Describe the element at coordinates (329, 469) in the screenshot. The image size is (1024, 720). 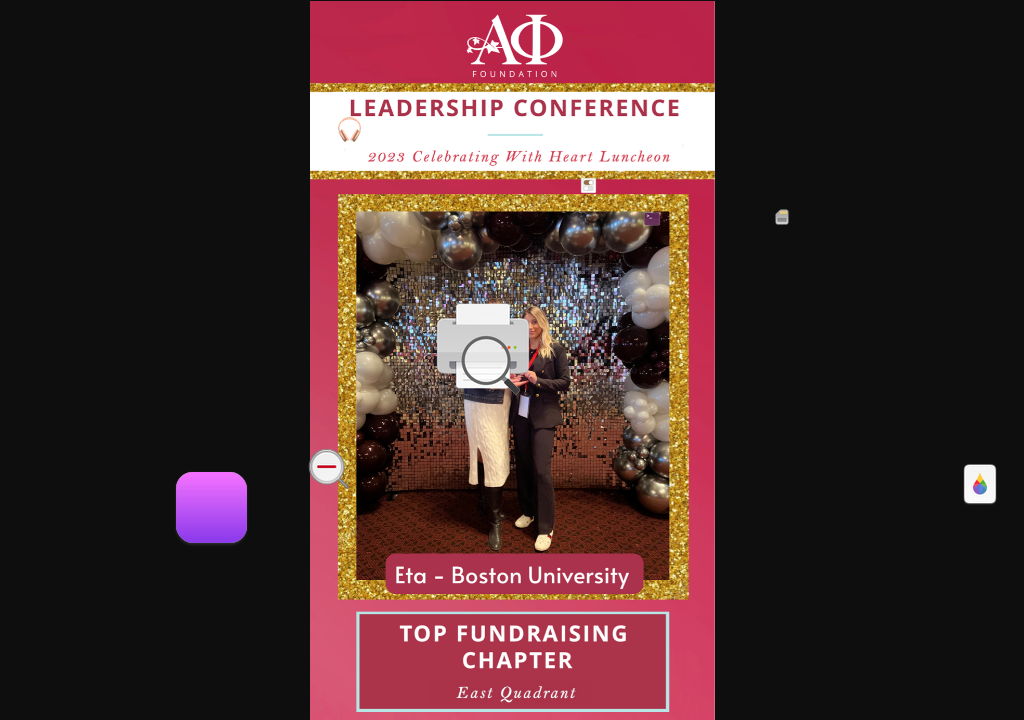
I see `zoom out to see more content` at that location.